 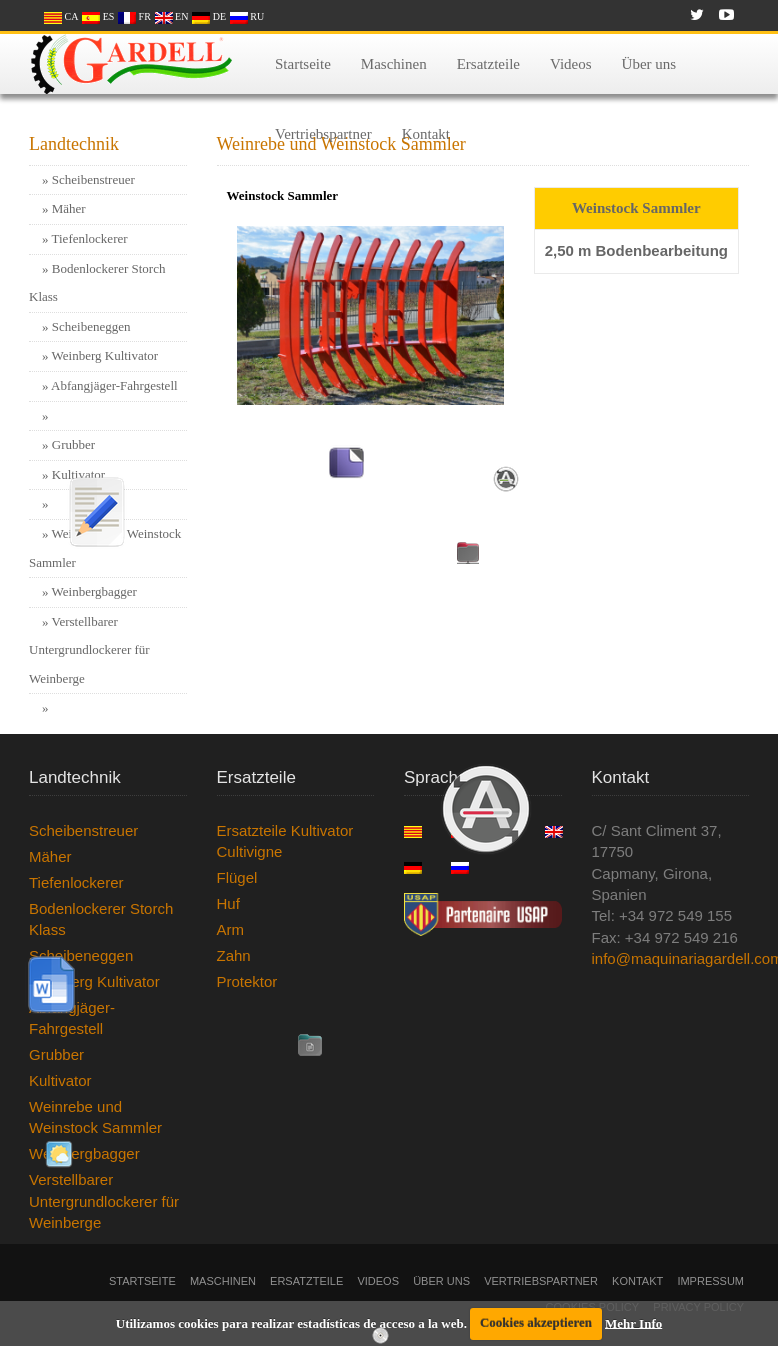 I want to click on open your documents folder, so click(x=310, y=1045).